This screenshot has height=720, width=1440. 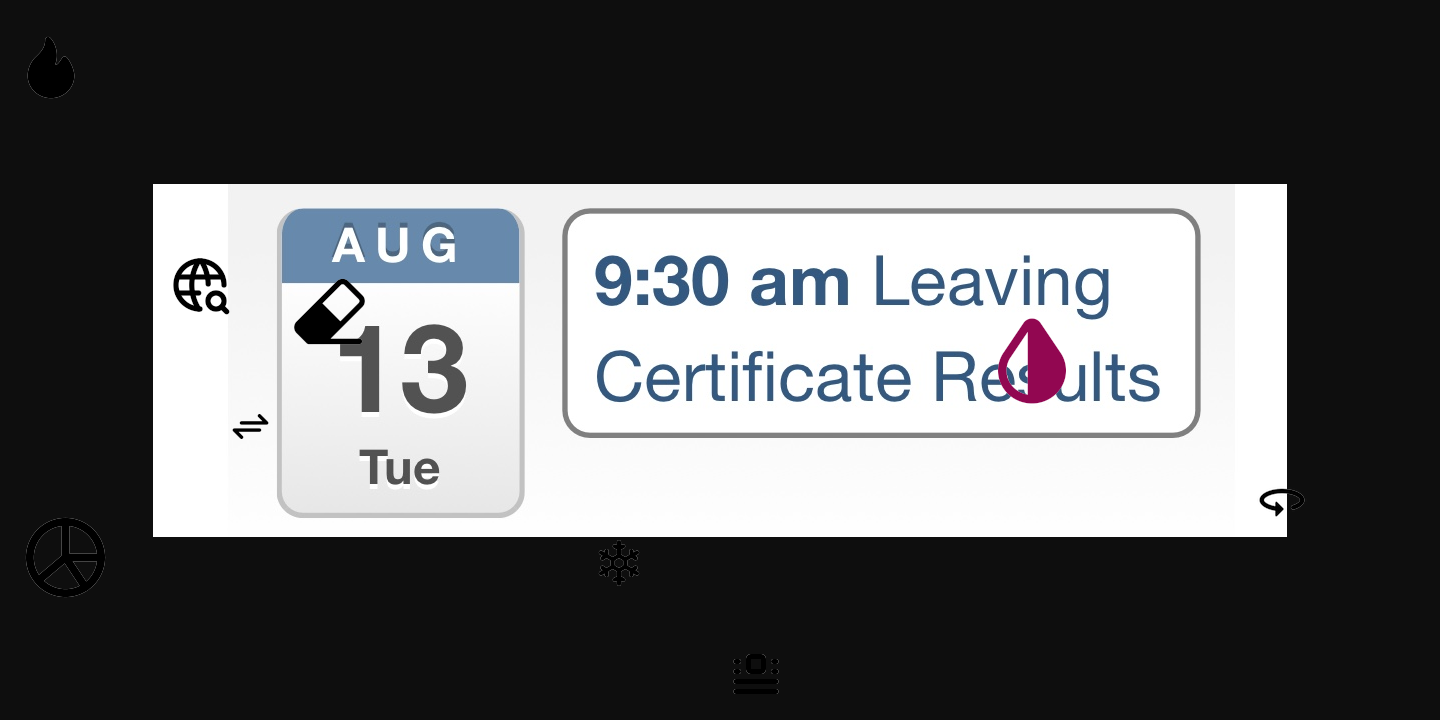 I want to click on indicates trending or hot content, so click(x=51, y=69).